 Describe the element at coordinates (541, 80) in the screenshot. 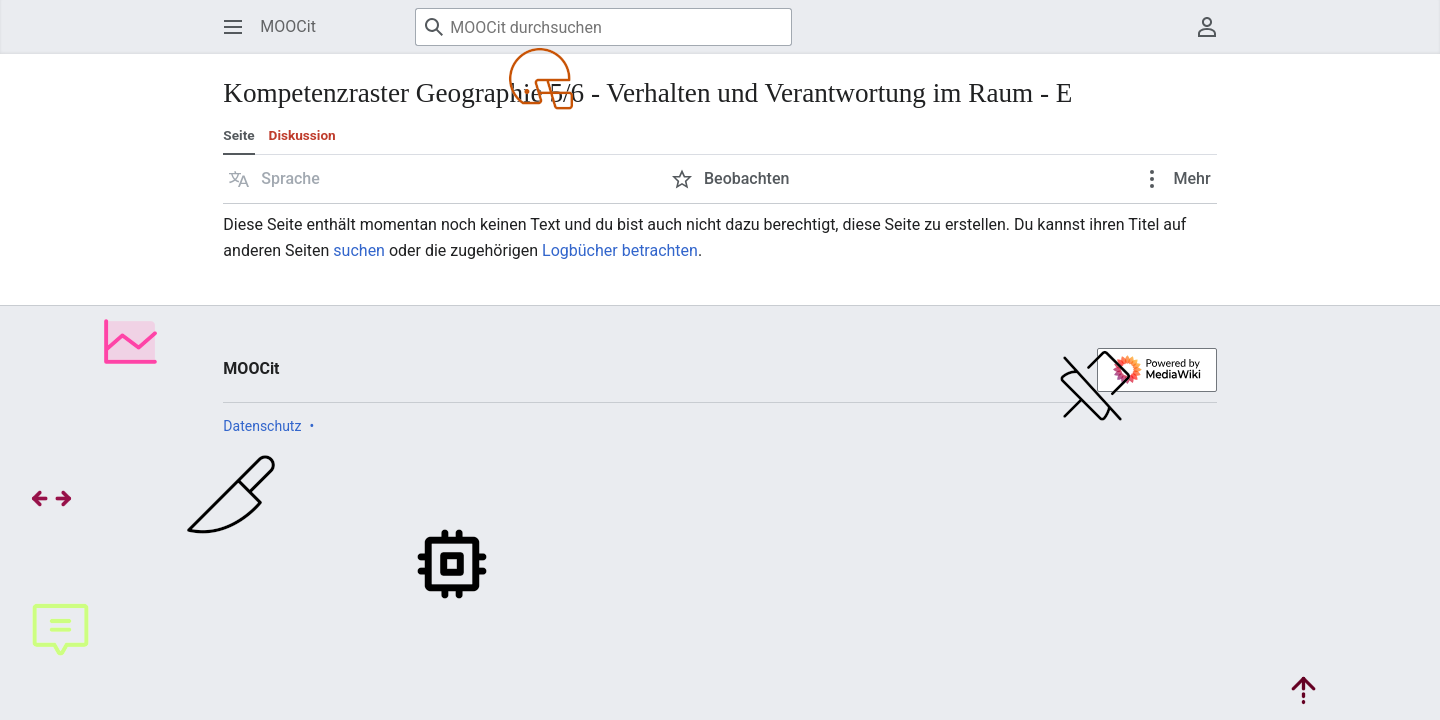

I see `access football or sports content` at that location.